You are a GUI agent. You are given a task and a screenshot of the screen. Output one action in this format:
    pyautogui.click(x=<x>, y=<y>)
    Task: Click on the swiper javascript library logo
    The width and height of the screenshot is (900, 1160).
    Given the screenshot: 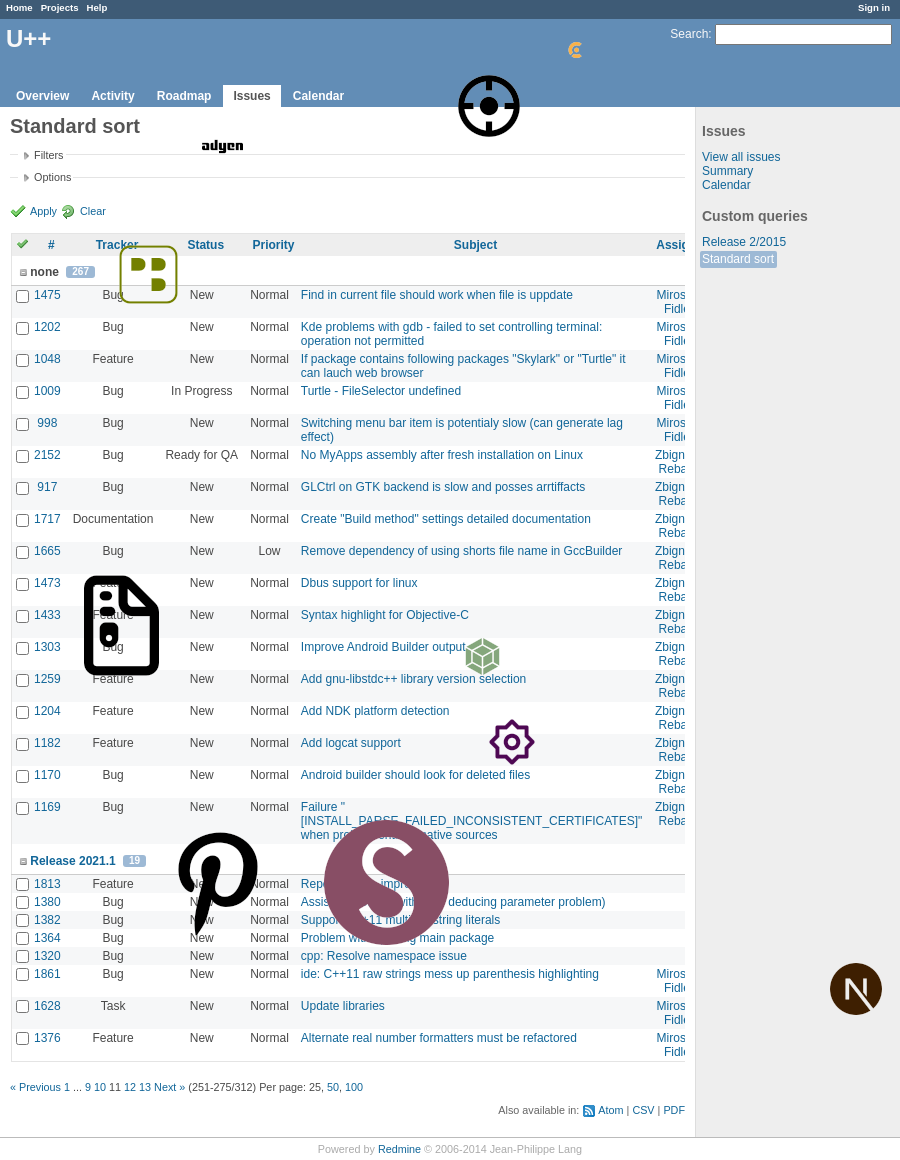 What is the action you would take?
    pyautogui.click(x=386, y=882)
    